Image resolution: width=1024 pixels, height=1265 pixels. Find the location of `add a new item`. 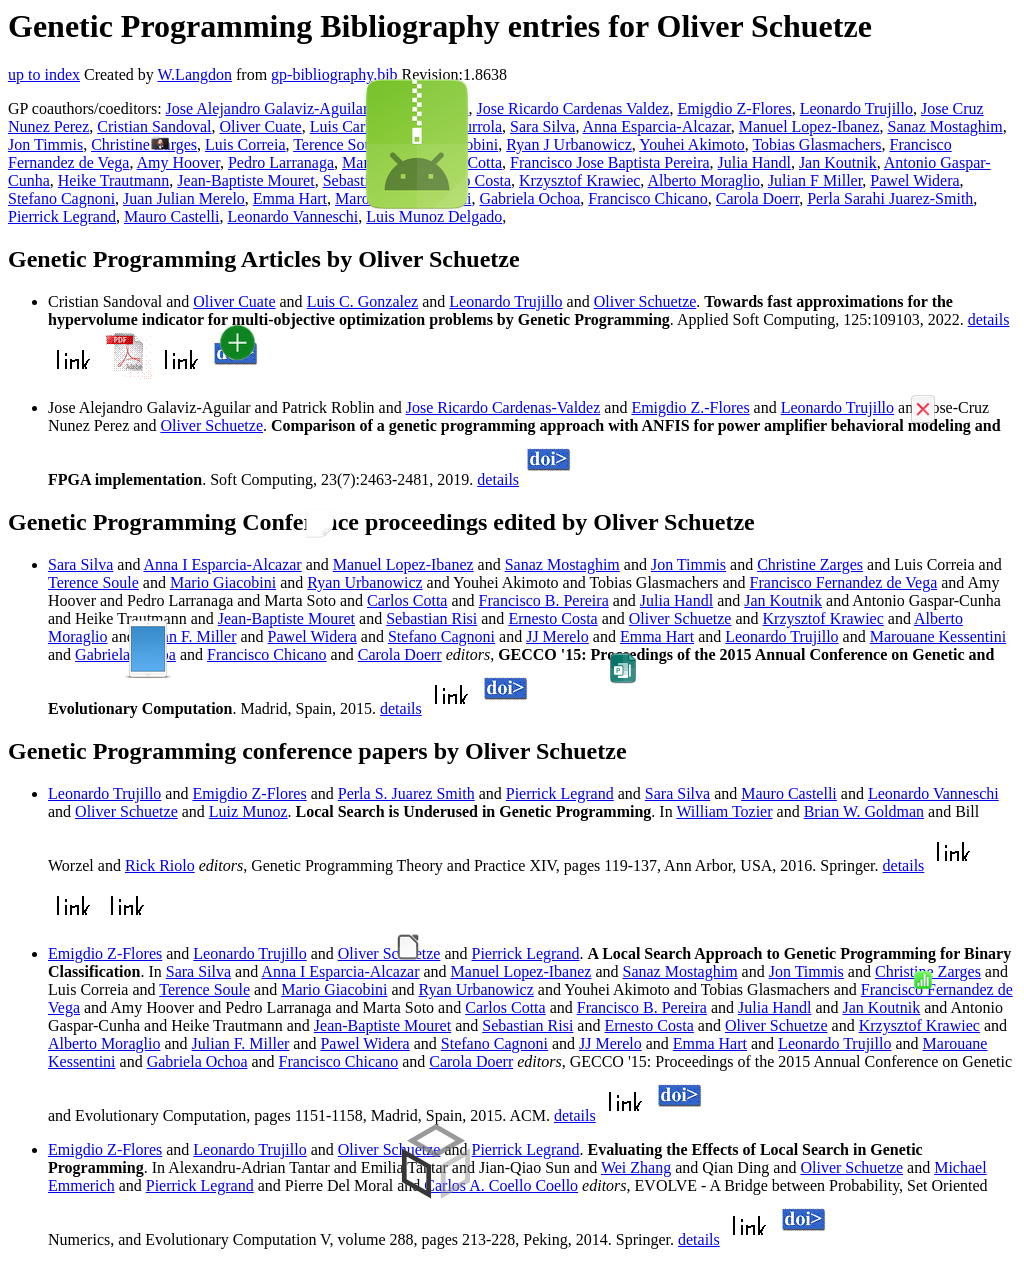

add a new item is located at coordinates (237, 342).